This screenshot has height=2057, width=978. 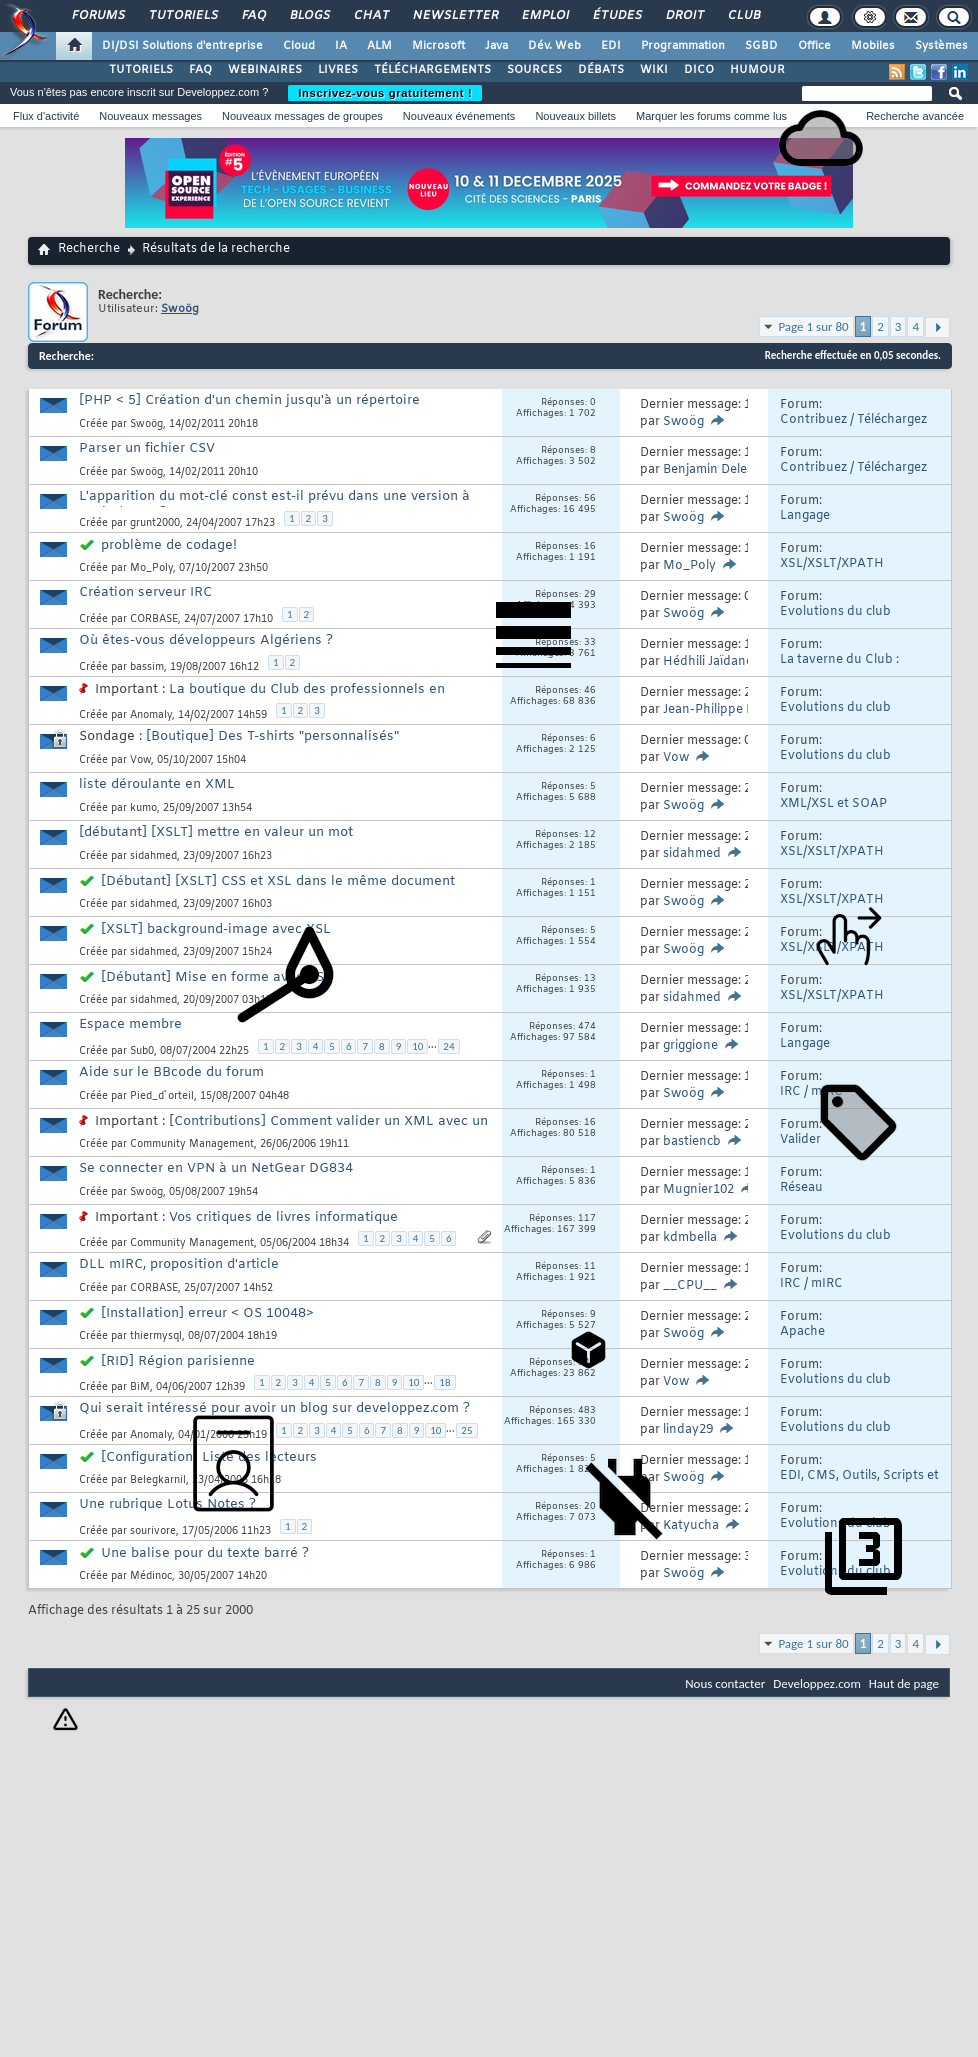 What do you see at coordinates (845, 938) in the screenshot?
I see `swipe right to continue or proceed` at bounding box center [845, 938].